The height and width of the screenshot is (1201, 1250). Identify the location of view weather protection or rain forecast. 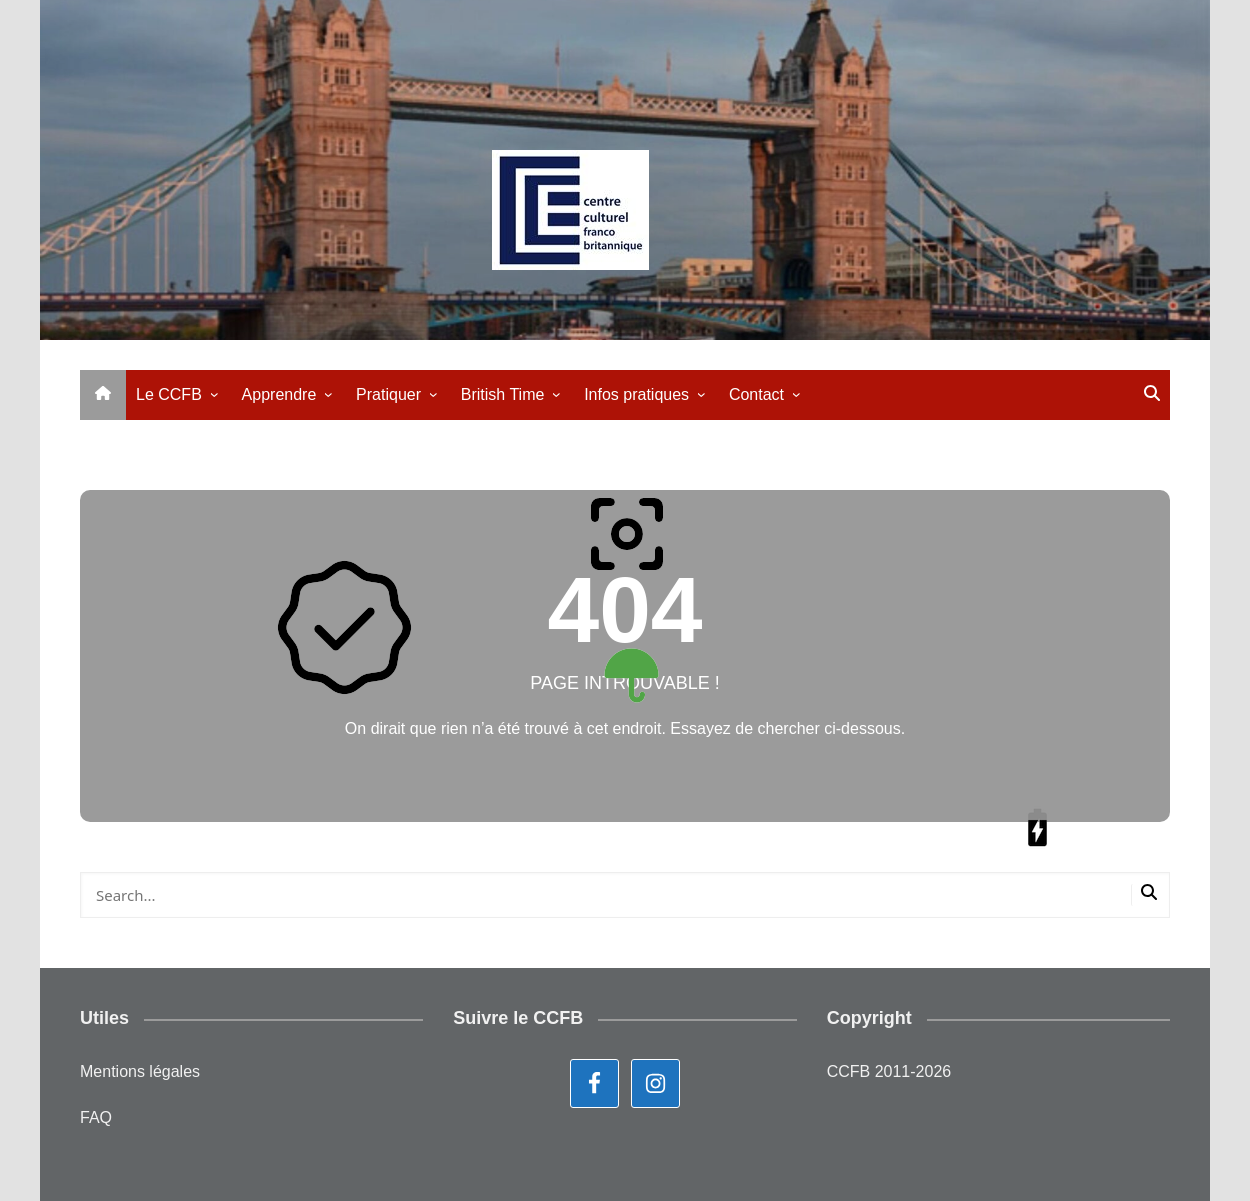
(631, 675).